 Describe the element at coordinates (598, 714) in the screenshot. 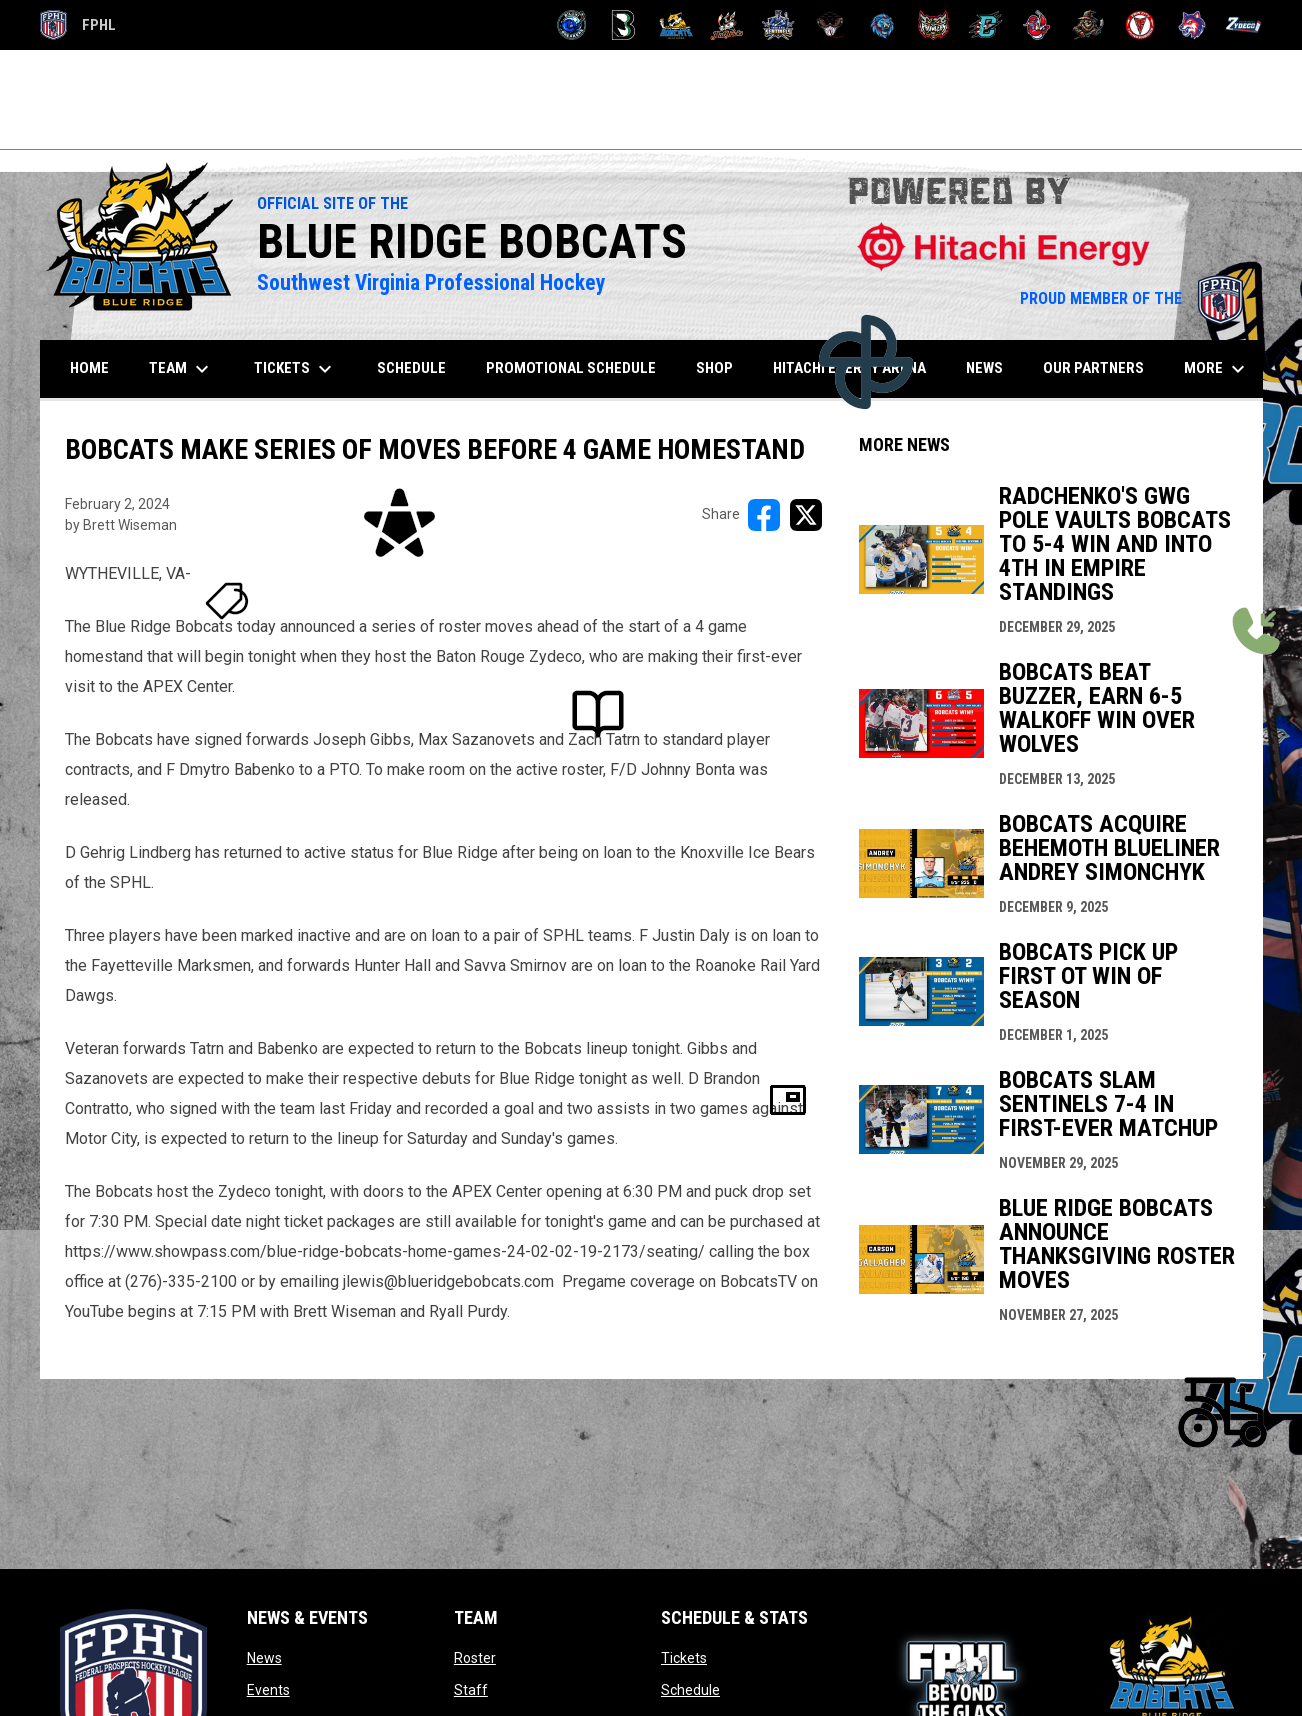

I see `open reading mode or e-reader` at that location.